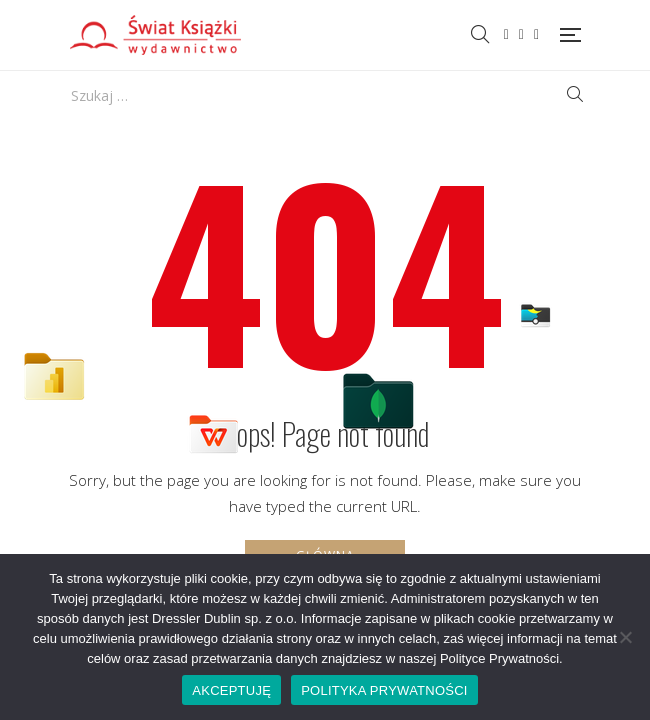  What do you see at coordinates (54, 378) in the screenshot?
I see `open folder containing Power BI files` at bounding box center [54, 378].